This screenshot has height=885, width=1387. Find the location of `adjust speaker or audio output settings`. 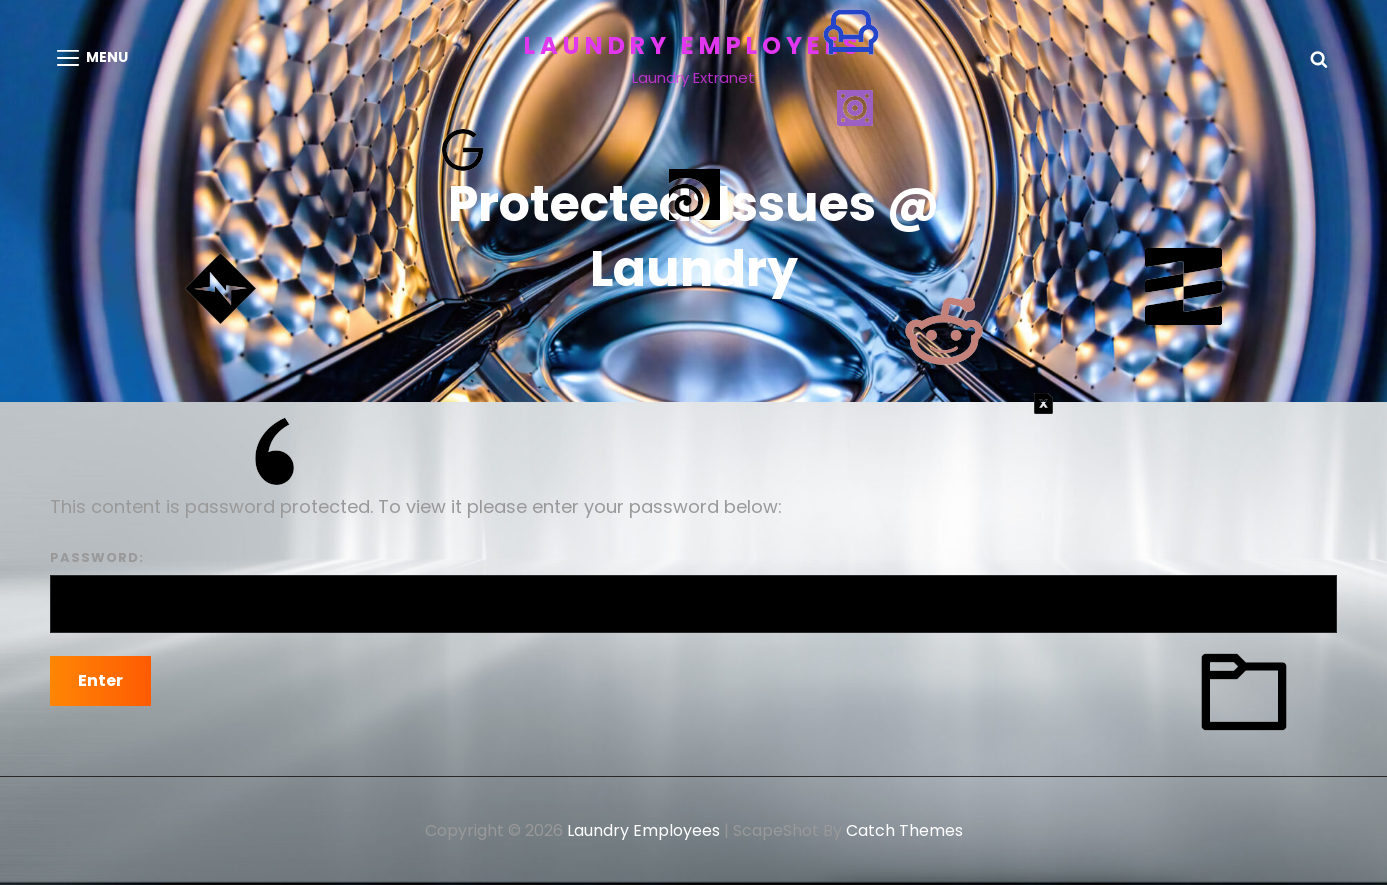

adjust speaker or audio output settings is located at coordinates (855, 108).